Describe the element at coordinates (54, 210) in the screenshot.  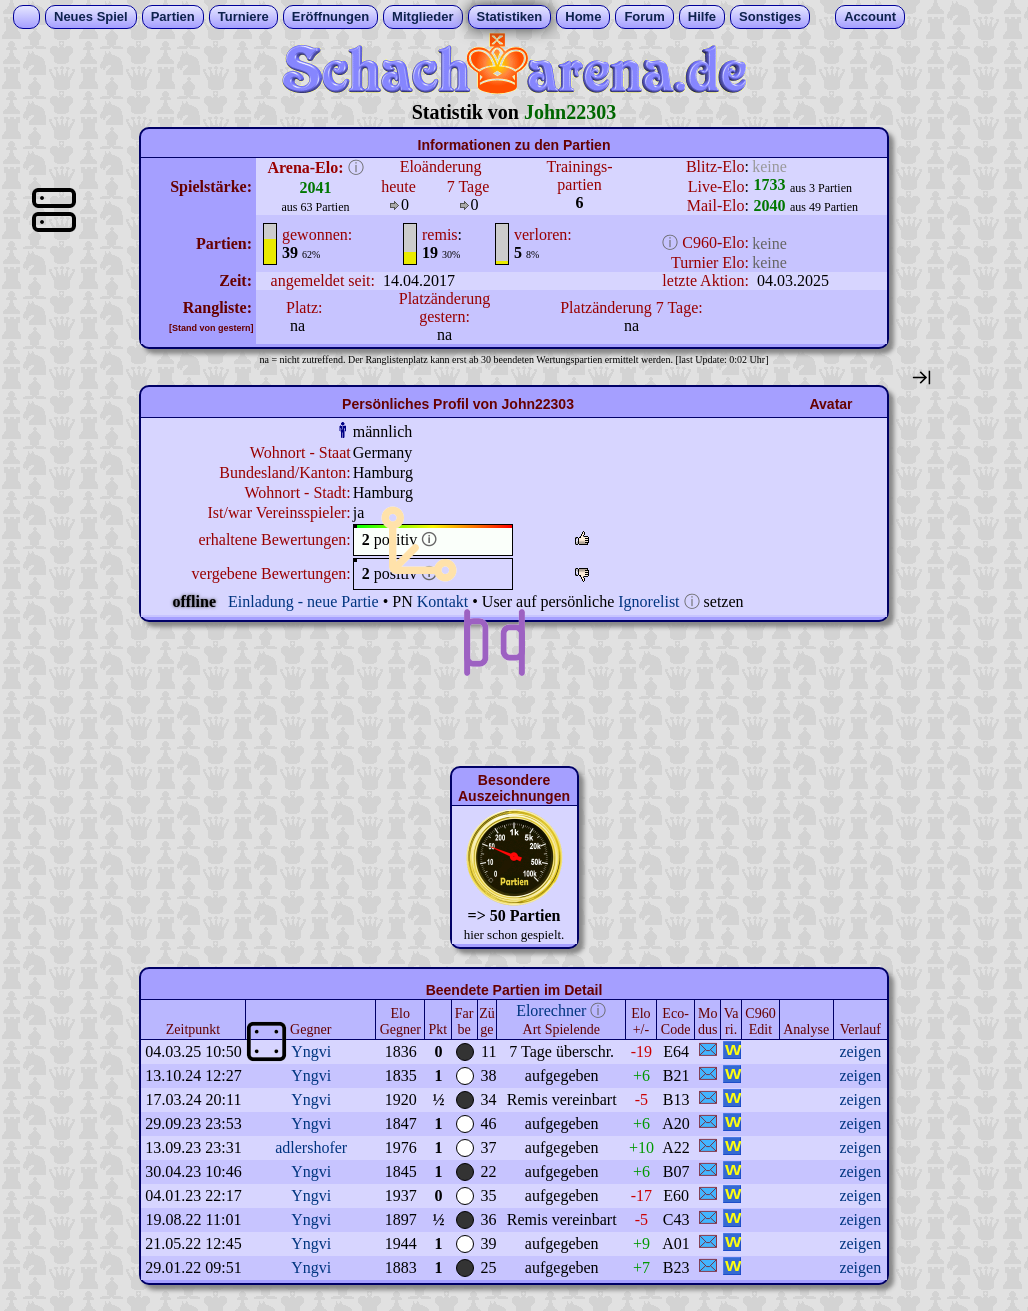
I see `access server settings or management` at that location.